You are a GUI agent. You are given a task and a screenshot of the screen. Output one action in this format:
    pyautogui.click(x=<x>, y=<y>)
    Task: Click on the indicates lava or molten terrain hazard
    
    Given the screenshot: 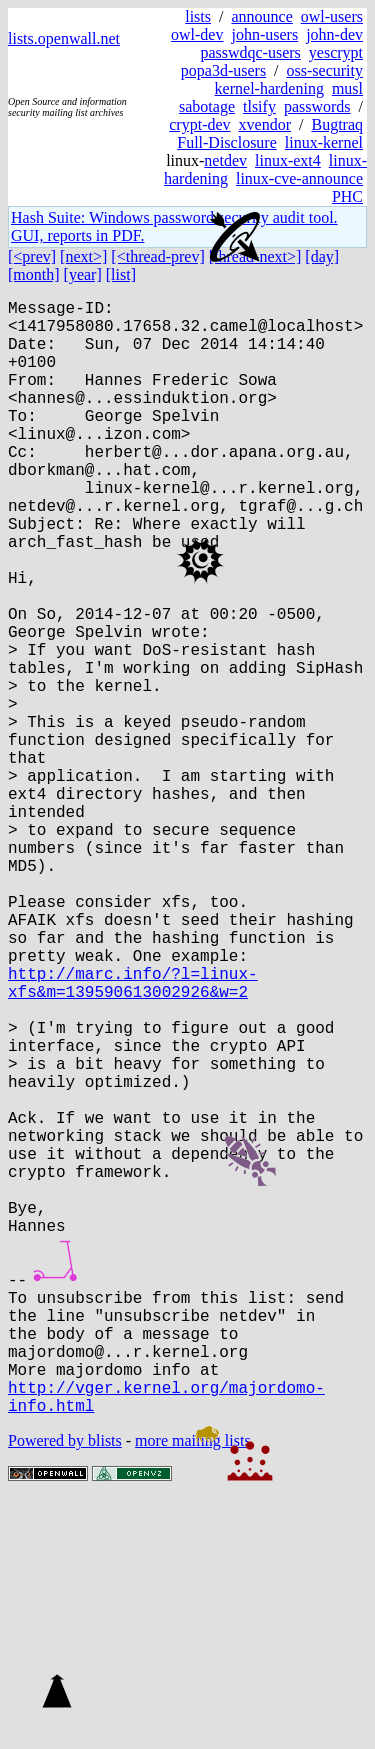 What is the action you would take?
    pyautogui.click(x=250, y=1461)
    